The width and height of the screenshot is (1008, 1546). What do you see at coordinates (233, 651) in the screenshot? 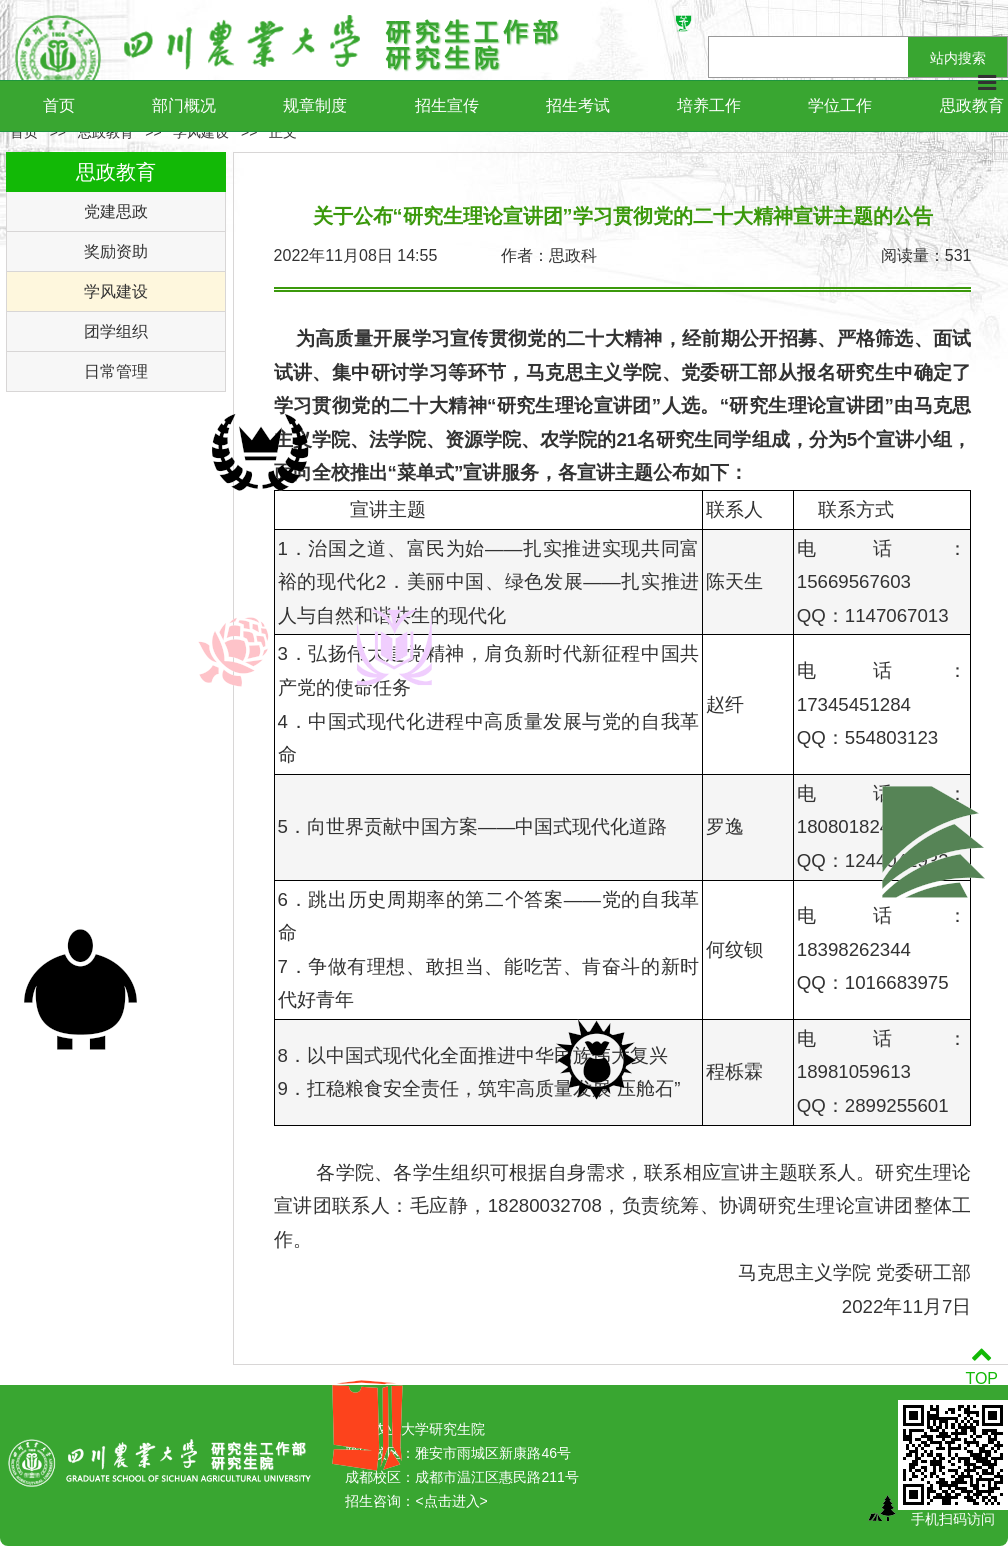
I see `select artichoke as an ingredient` at bounding box center [233, 651].